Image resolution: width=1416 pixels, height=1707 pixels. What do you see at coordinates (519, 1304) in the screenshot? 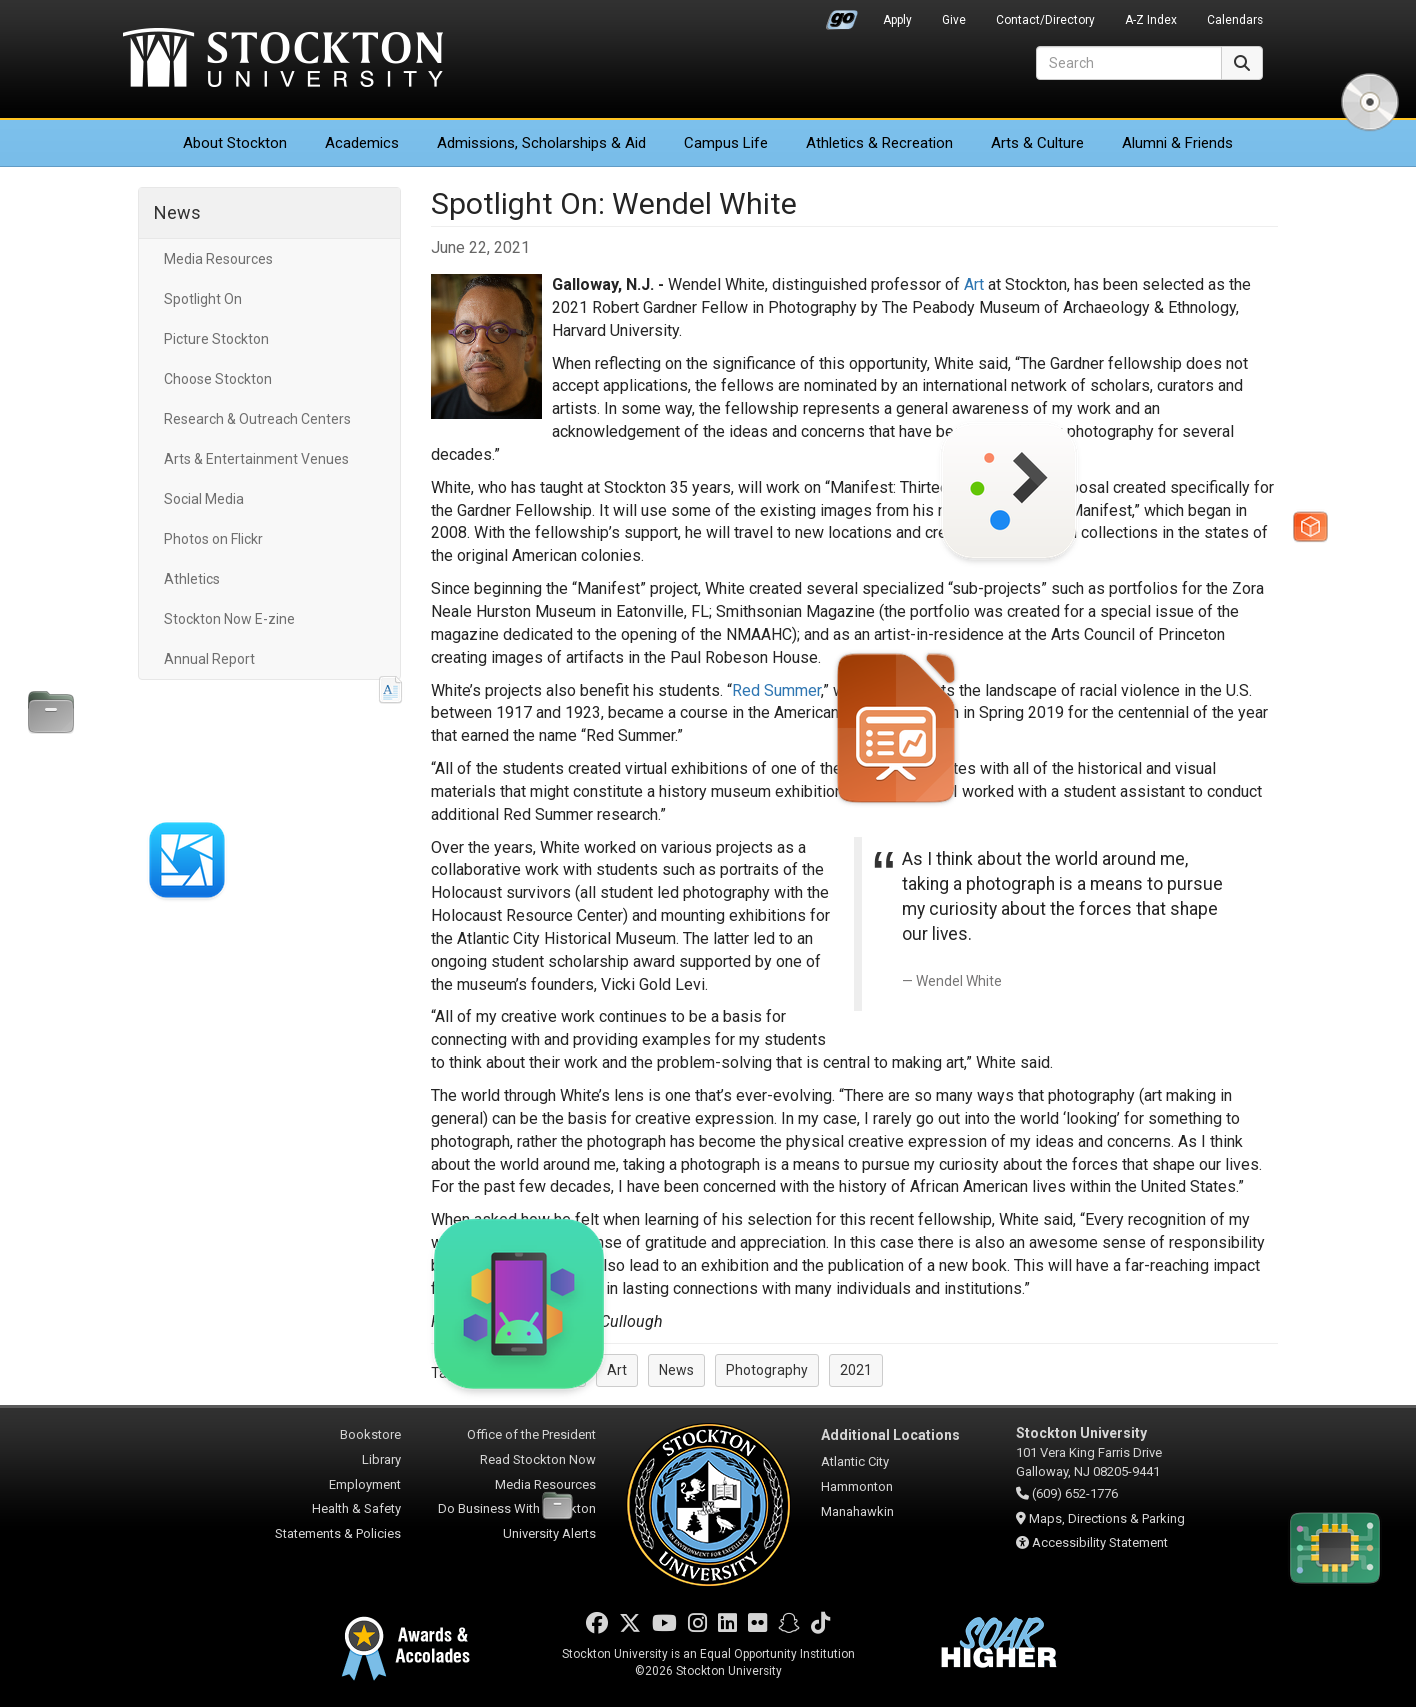
I see `launch guiscrcpy android screen mirroring app` at bounding box center [519, 1304].